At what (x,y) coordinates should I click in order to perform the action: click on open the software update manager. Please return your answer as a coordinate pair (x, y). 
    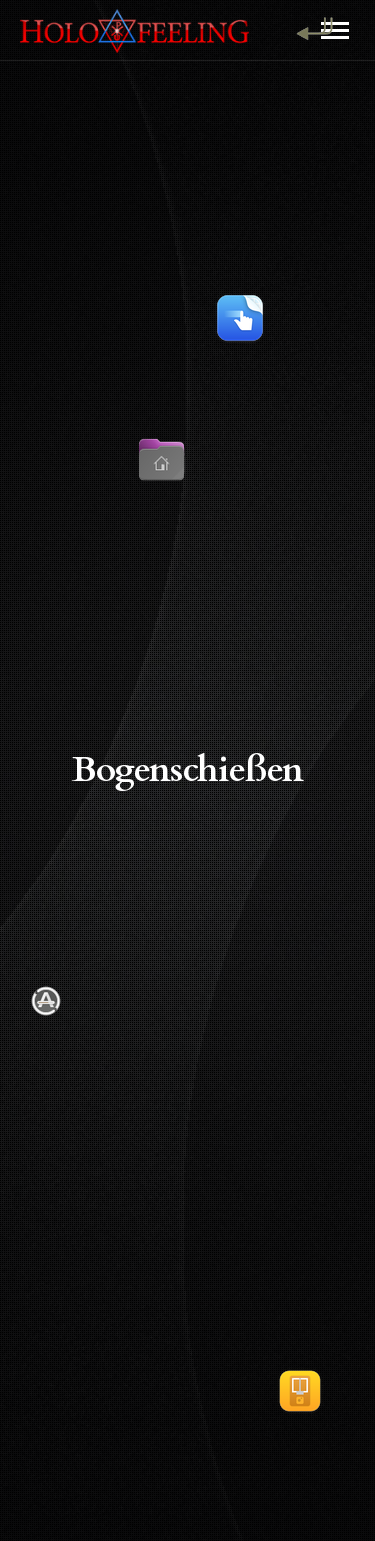
    Looking at the image, I should click on (46, 1001).